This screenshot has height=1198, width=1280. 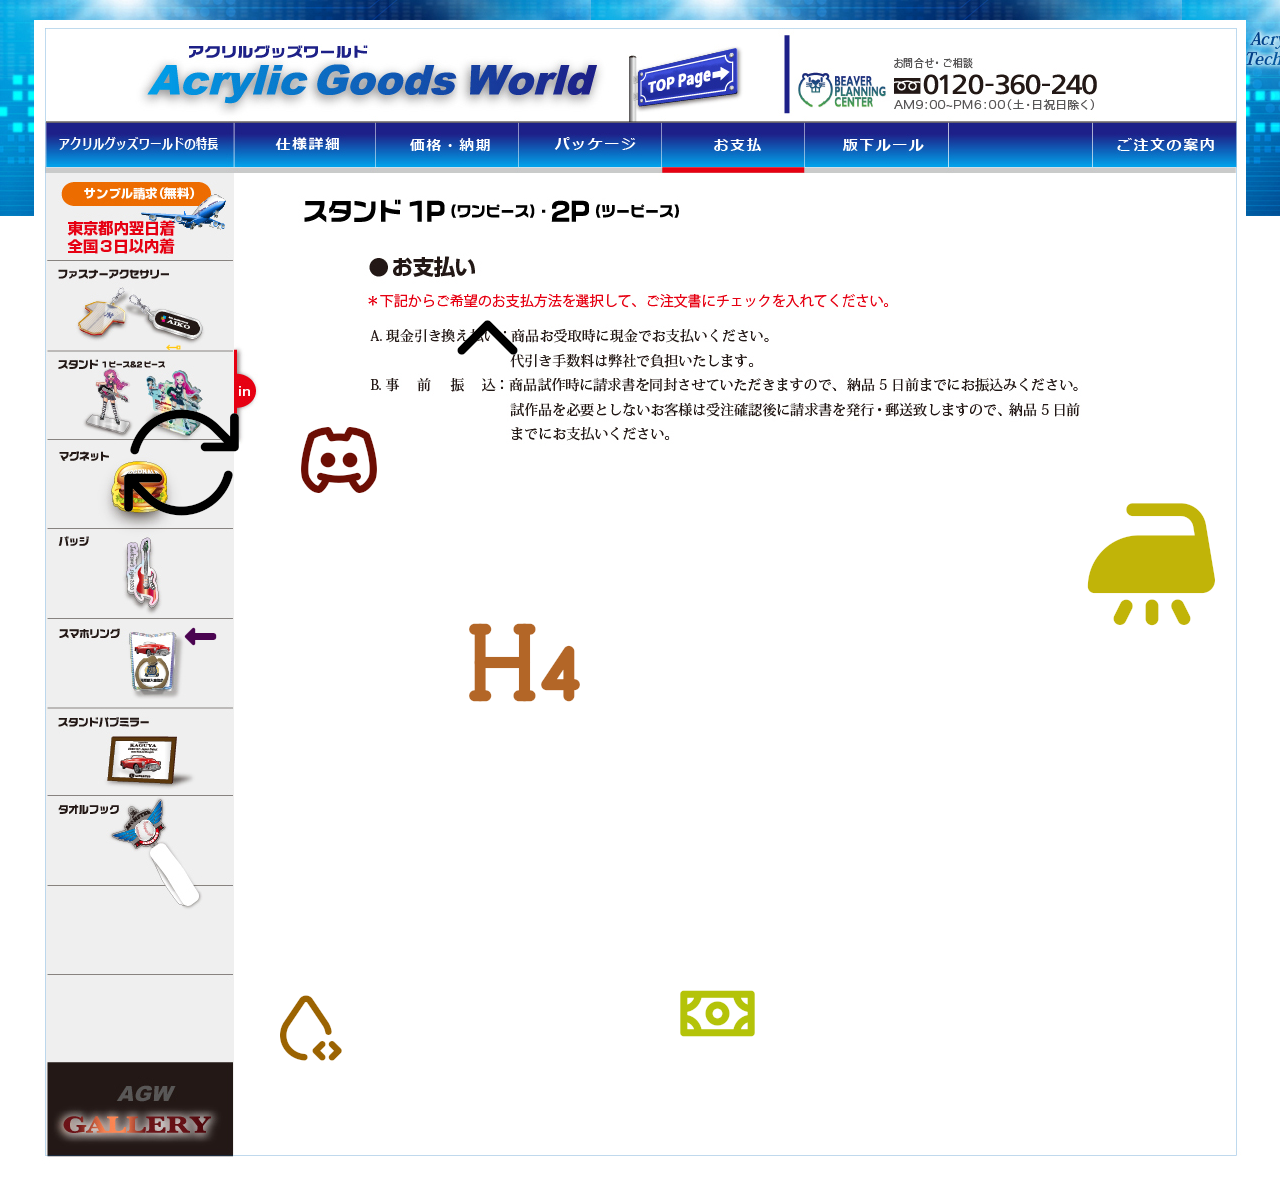 I want to click on go back to previous screen, so click(x=200, y=636).